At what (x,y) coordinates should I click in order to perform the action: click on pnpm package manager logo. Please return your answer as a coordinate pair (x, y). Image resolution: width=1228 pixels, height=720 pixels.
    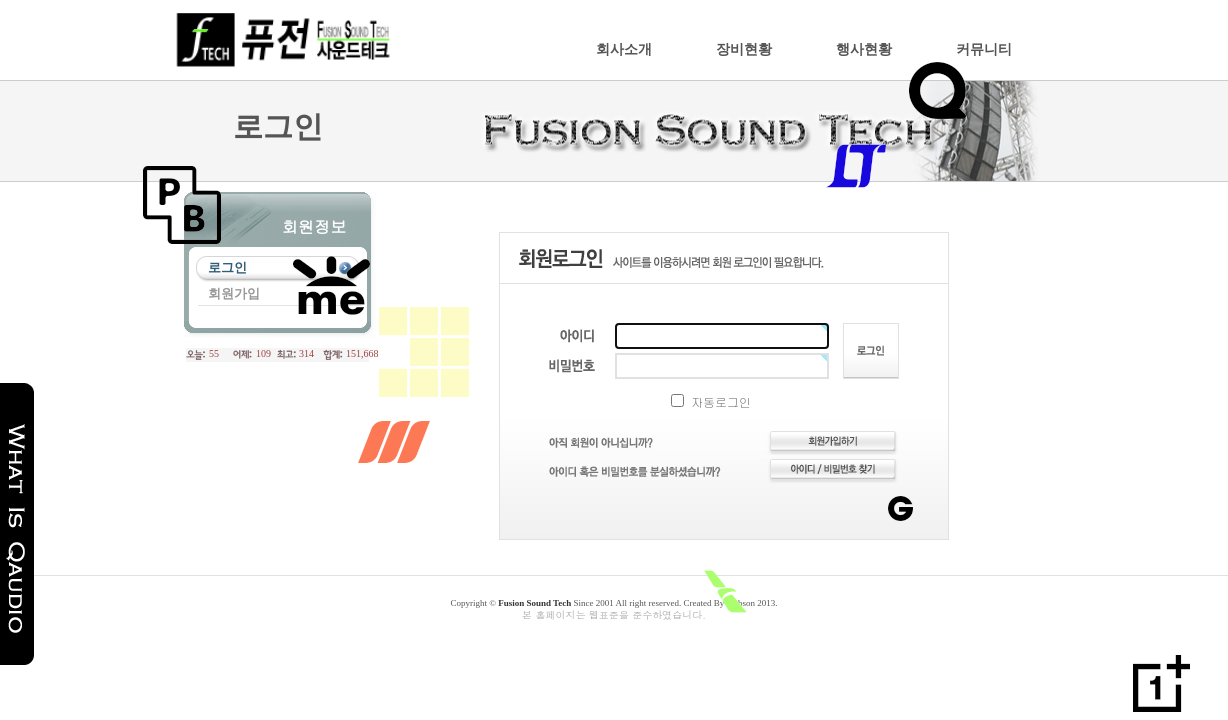
    Looking at the image, I should click on (424, 352).